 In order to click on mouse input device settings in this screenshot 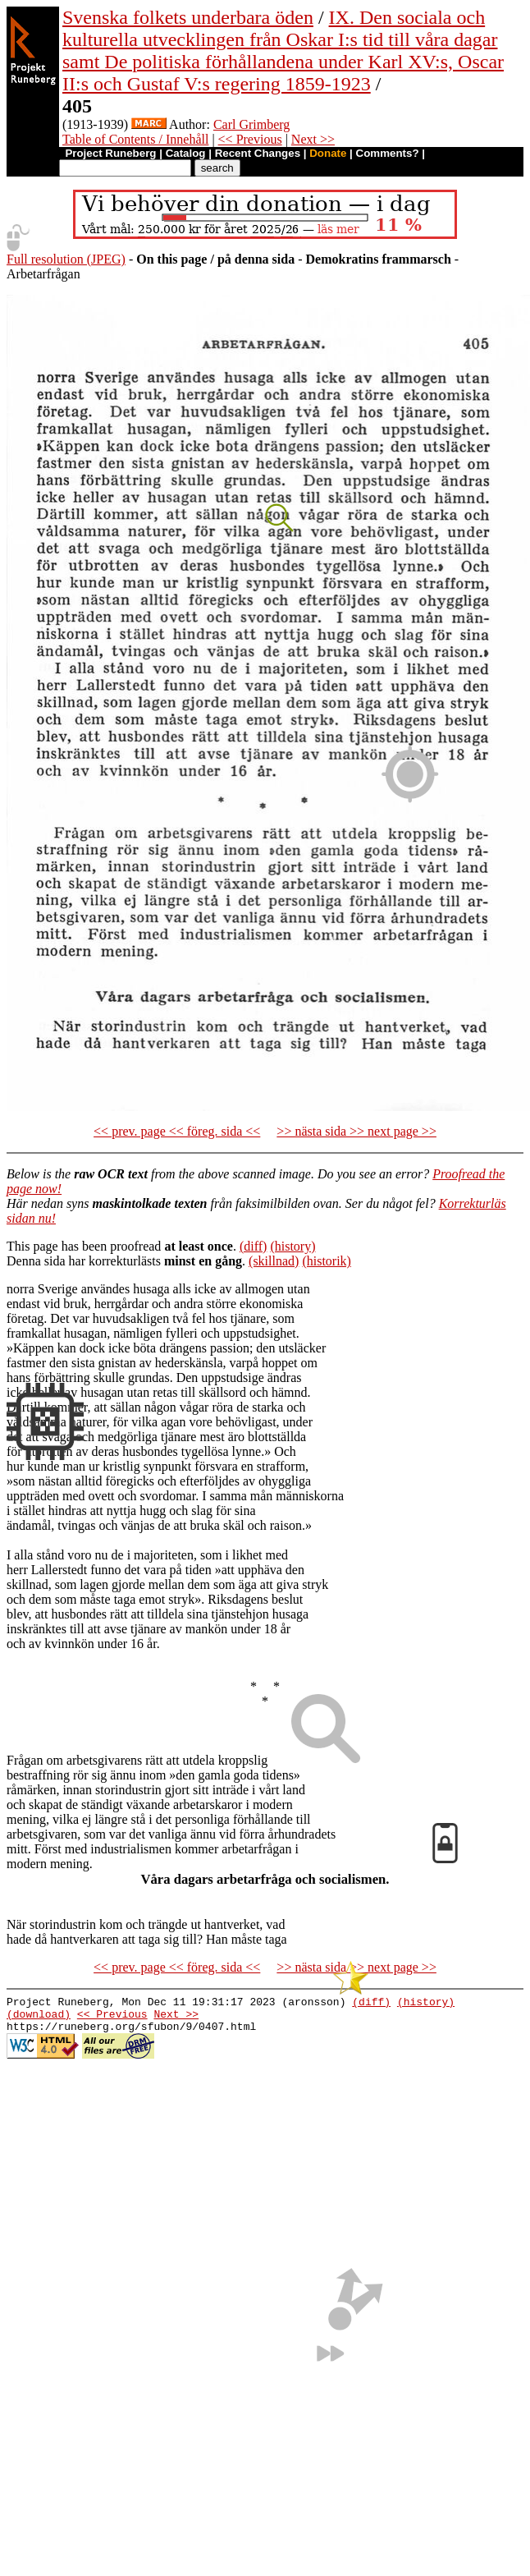, I will do `click(16, 238)`.